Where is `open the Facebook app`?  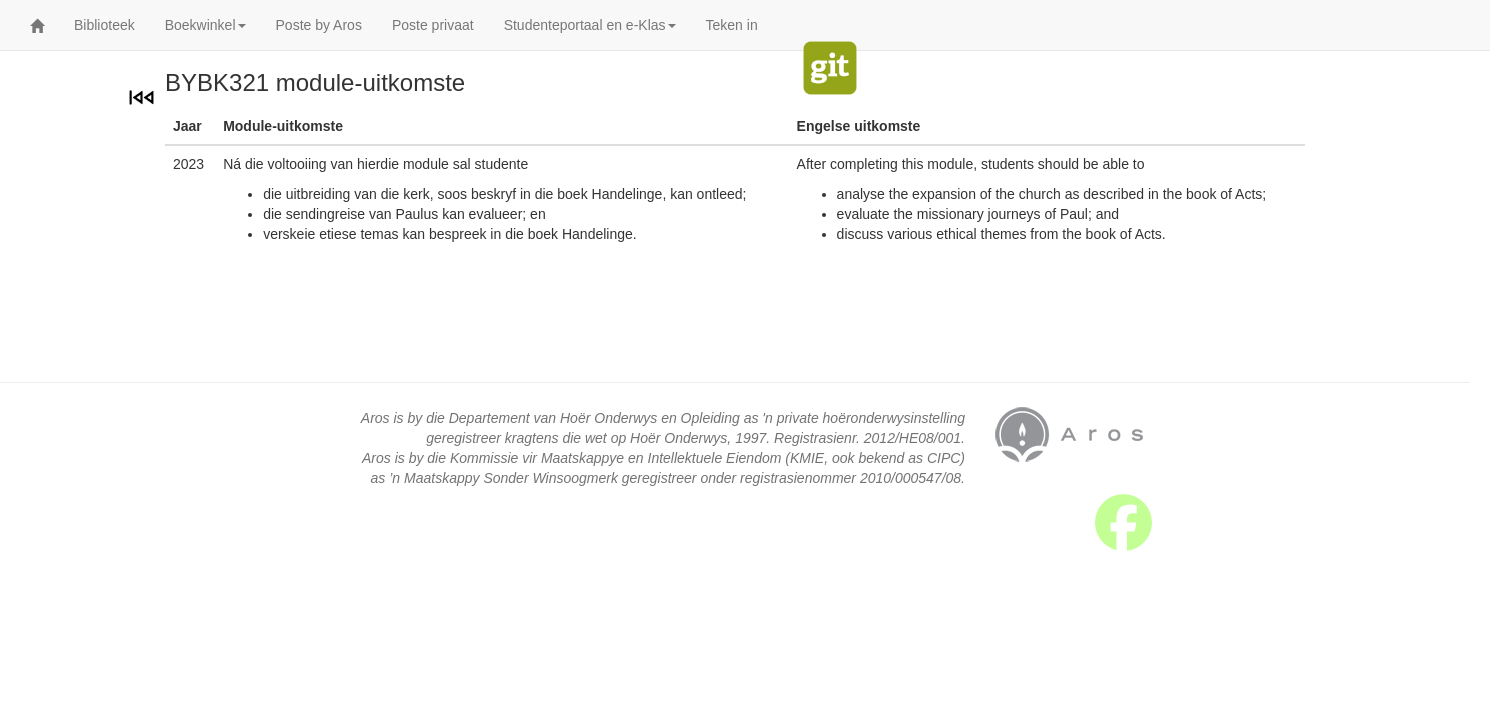
open the Facebook app is located at coordinates (1123, 522).